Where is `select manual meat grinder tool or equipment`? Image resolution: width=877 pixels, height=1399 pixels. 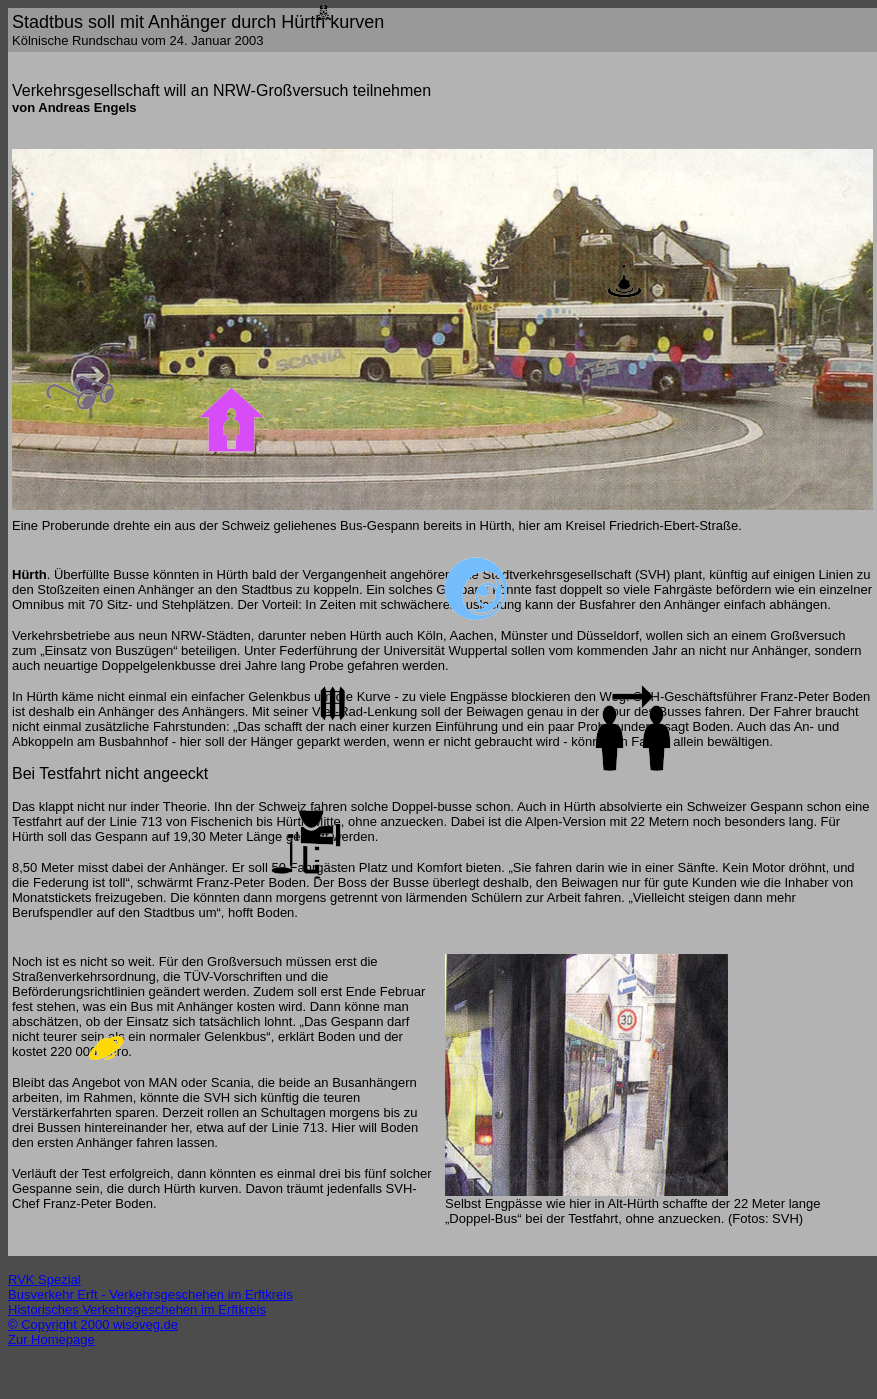 select manual meat grinder tool or equipment is located at coordinates (306, 844).